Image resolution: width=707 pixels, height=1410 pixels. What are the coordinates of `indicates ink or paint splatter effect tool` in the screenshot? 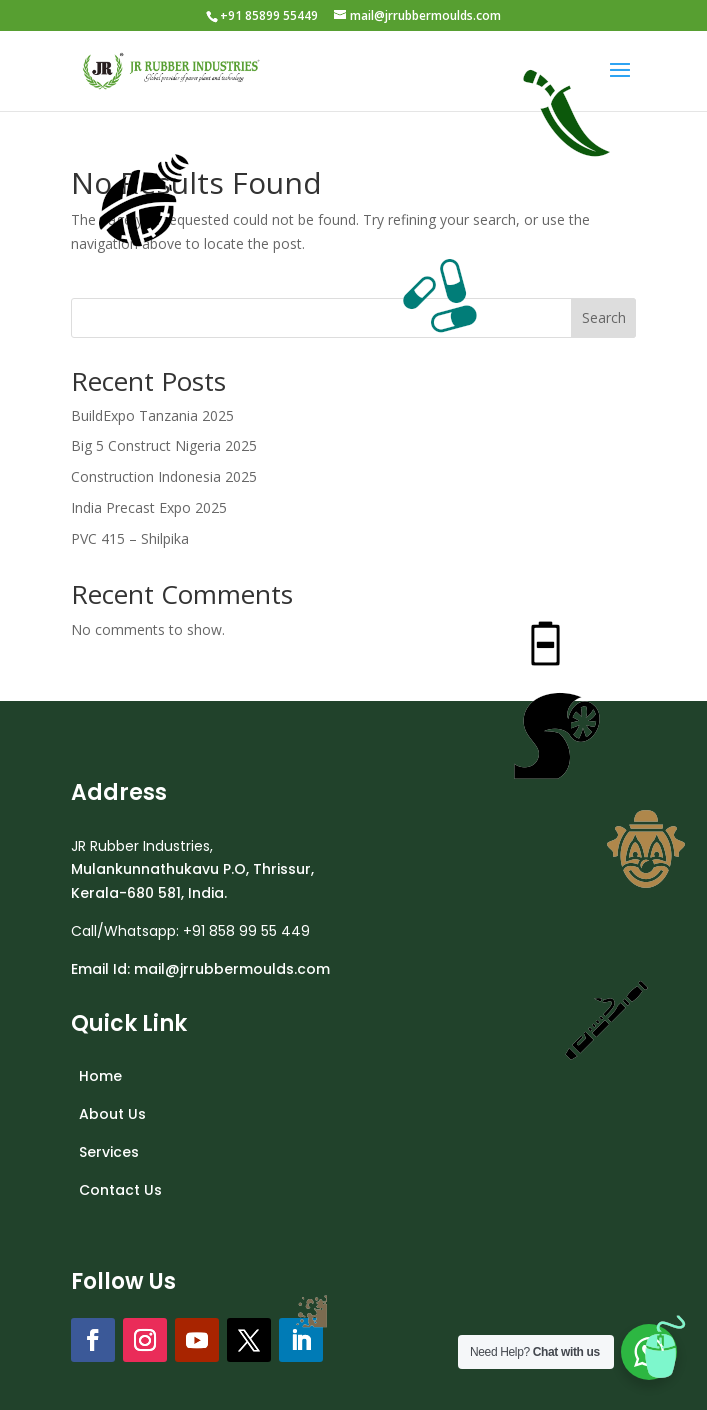 It's located at (311, 1311).